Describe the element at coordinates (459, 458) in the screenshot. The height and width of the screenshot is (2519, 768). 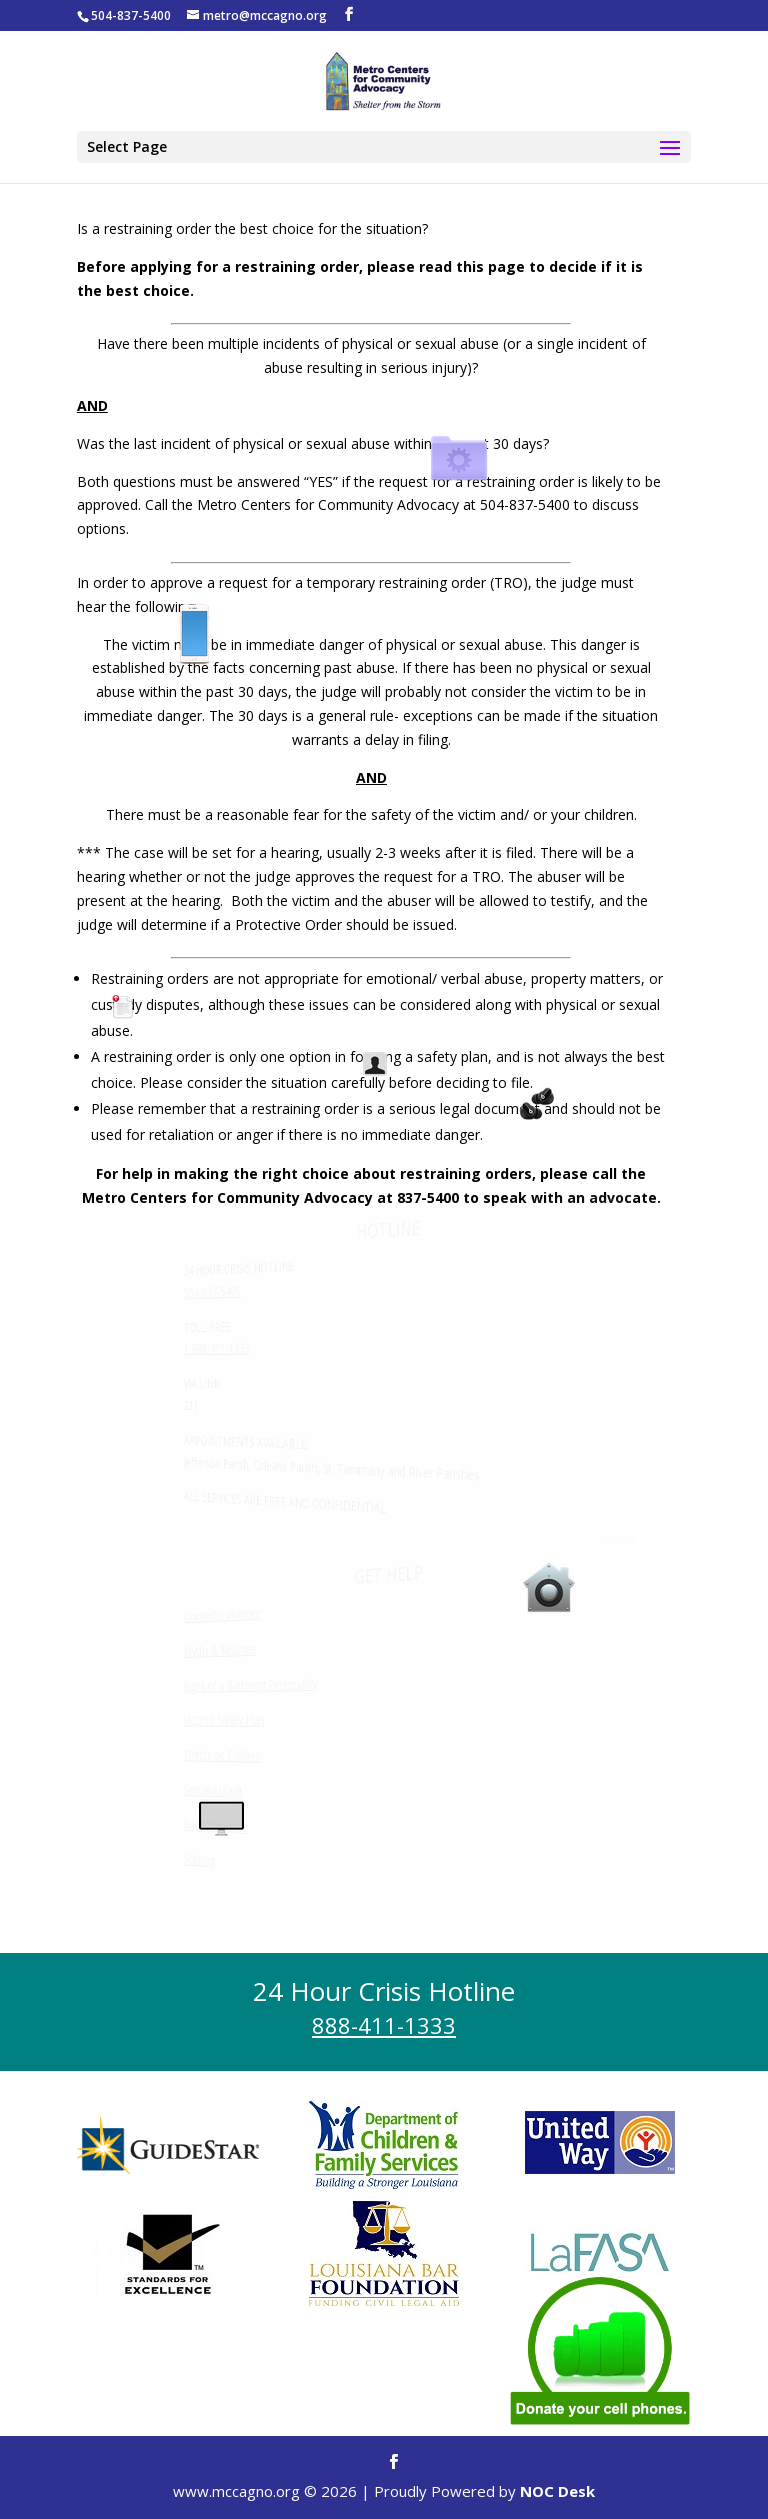
I see `open smart folder with automated sorting rules` at that location.